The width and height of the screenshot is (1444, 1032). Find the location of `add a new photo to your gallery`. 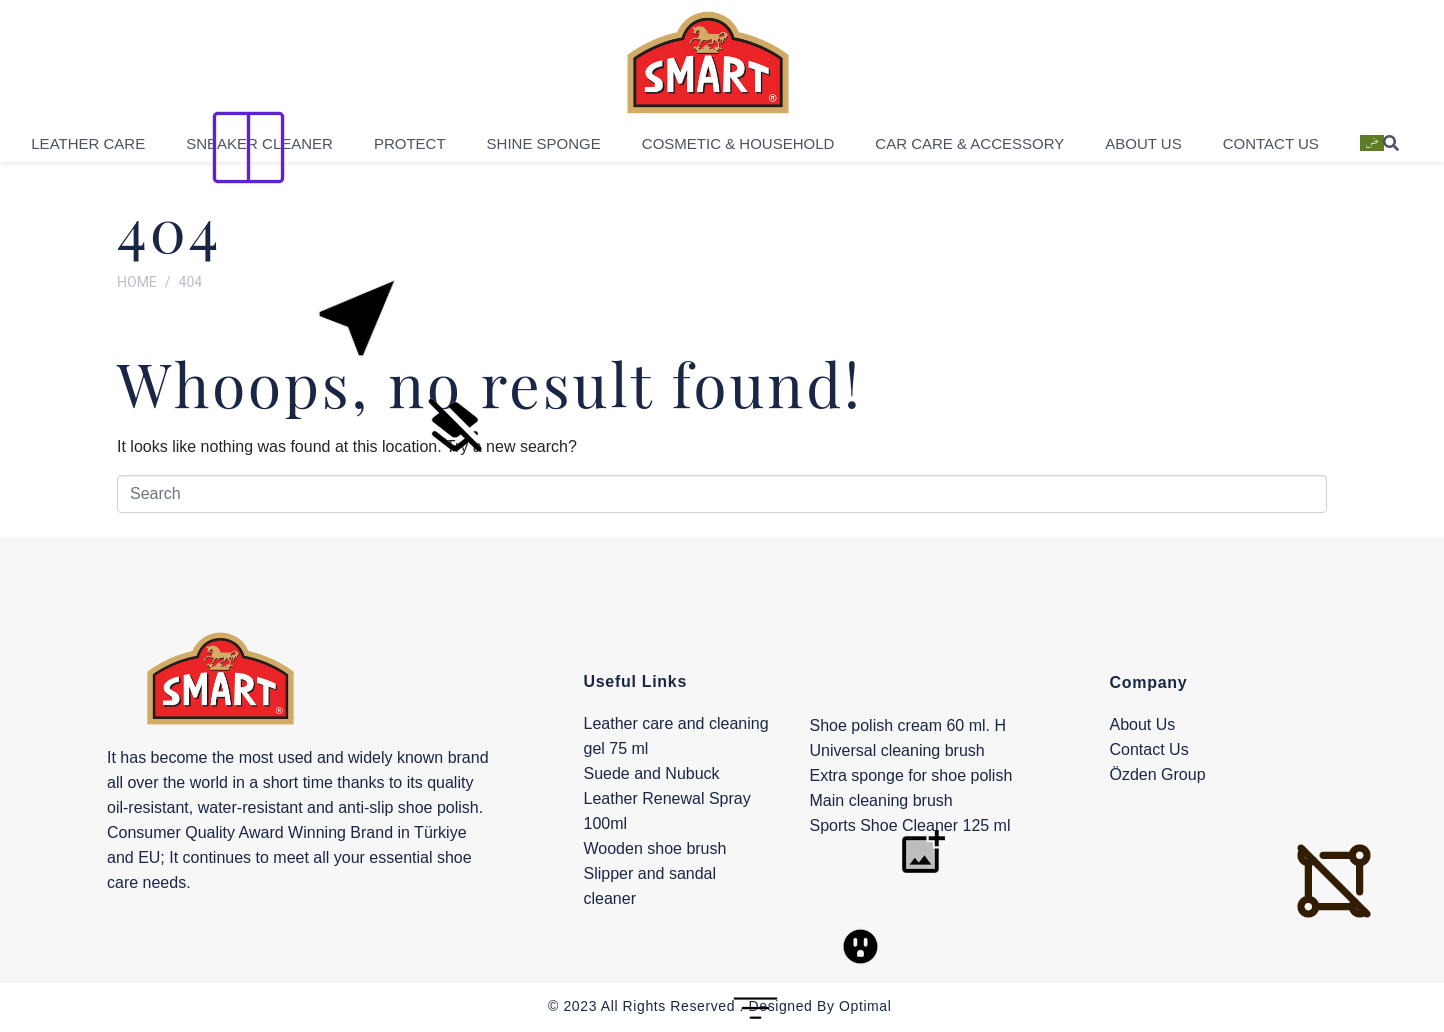

add a new photo to your gallery is located at coordinates (922, 852).